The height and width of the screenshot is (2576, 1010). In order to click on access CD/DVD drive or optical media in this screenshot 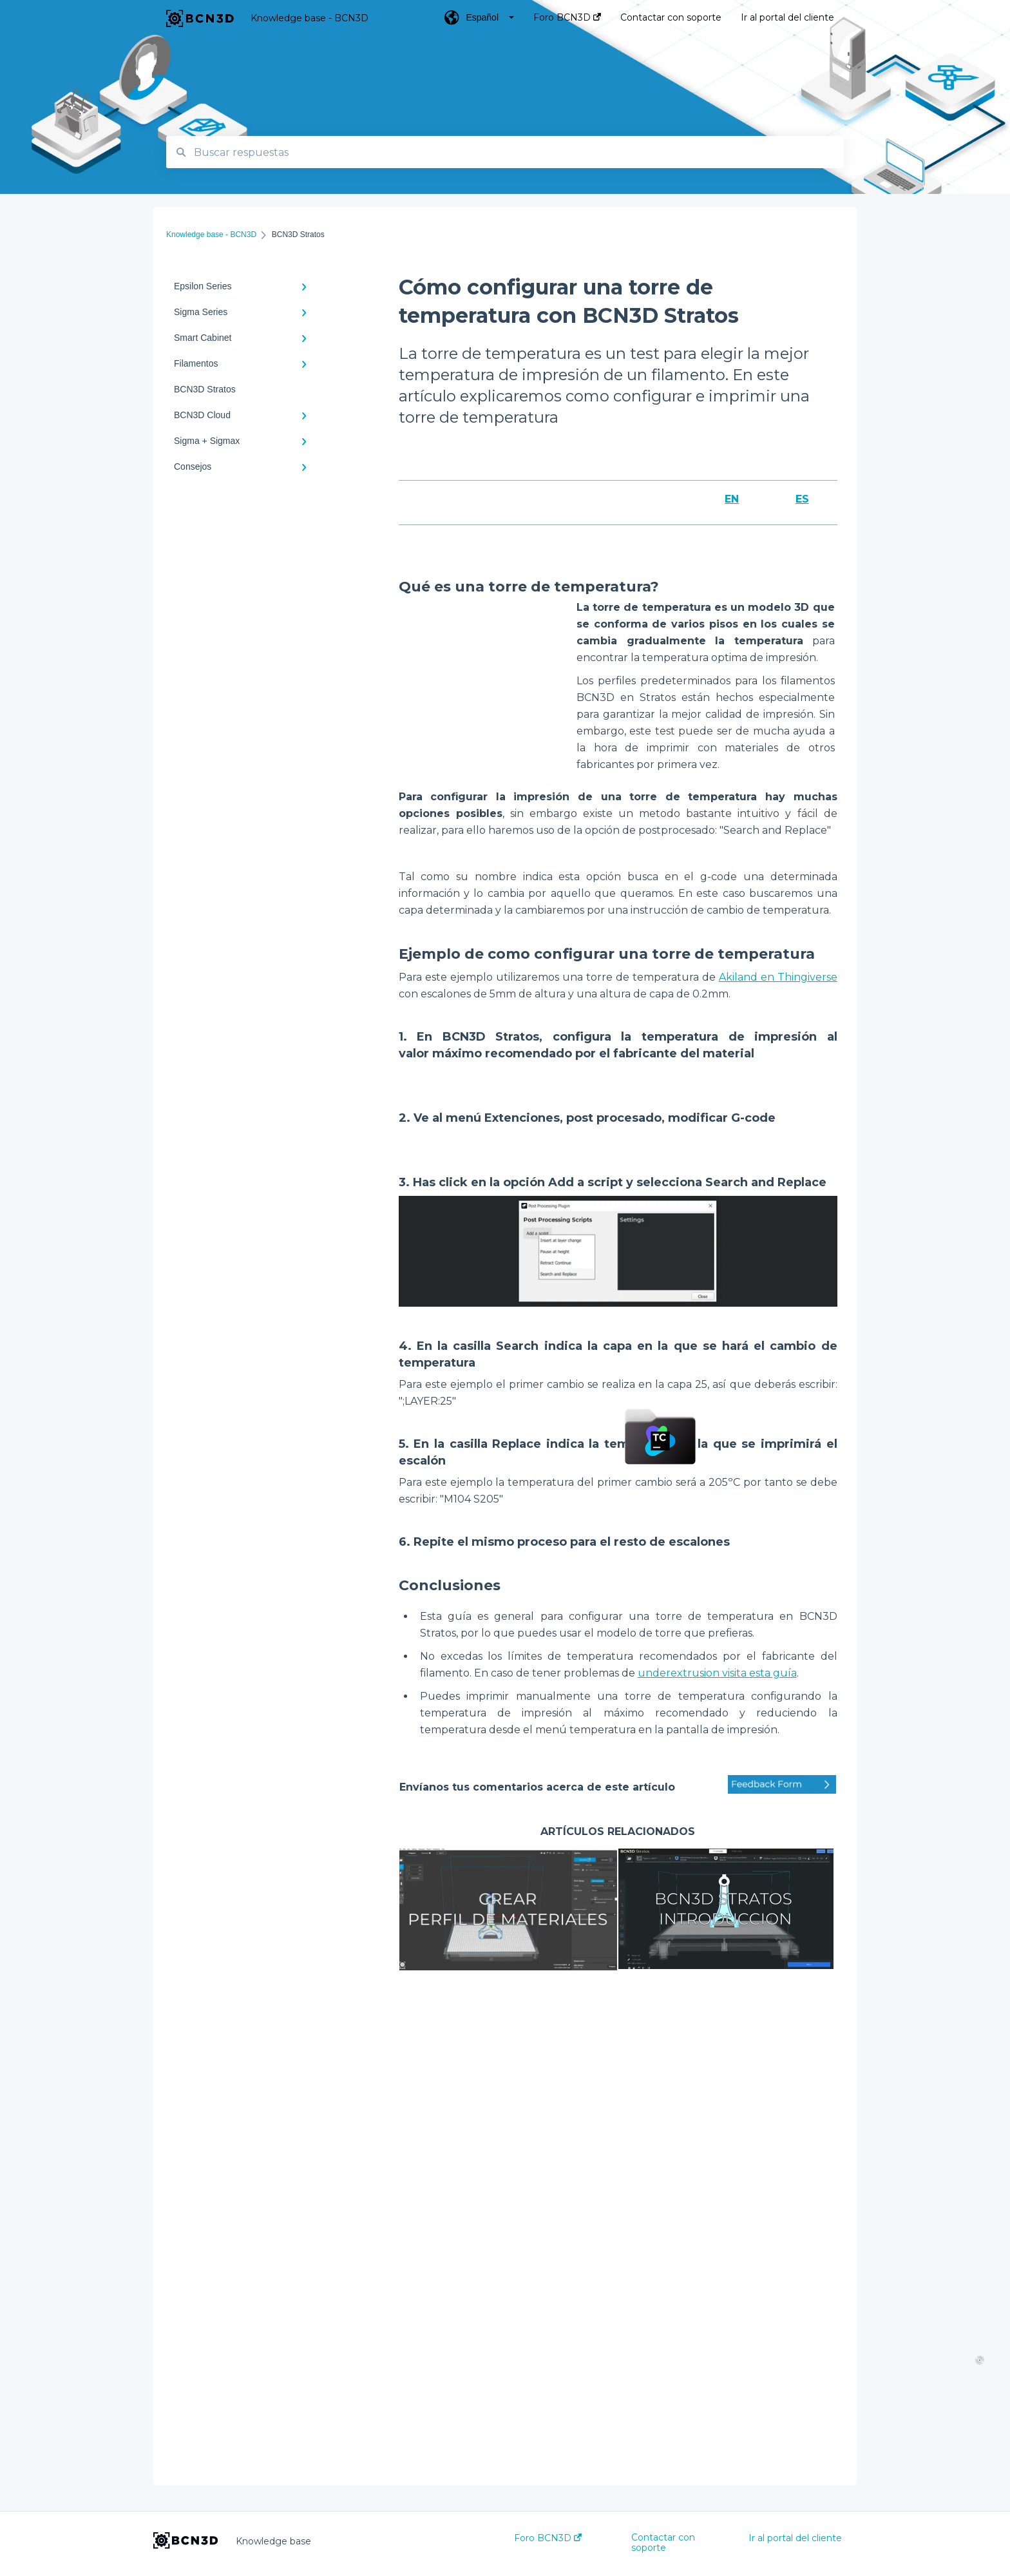, I will do `click(980, 2360)`.